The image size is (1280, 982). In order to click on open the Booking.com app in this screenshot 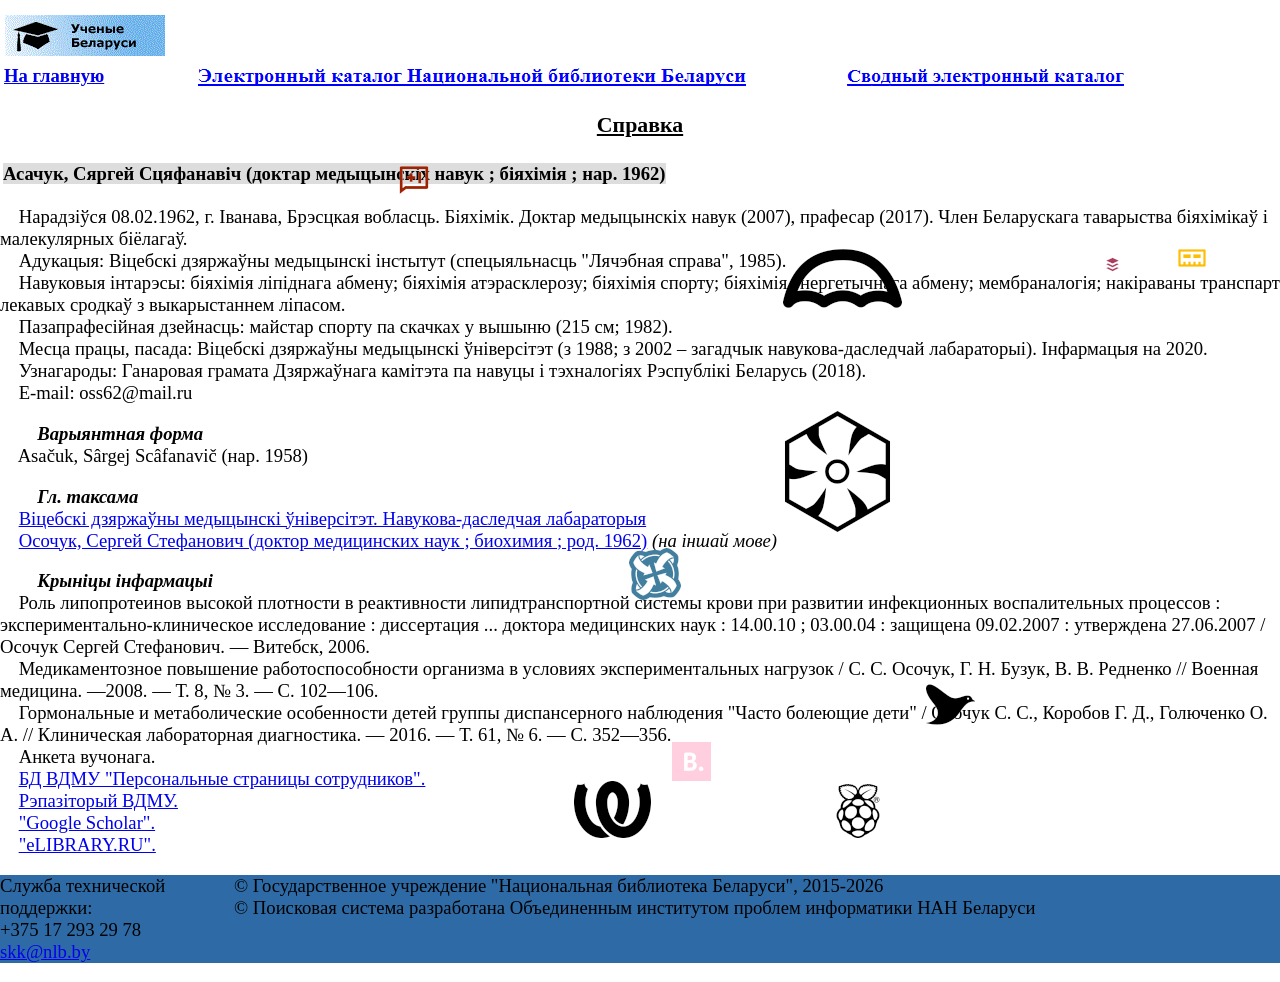, I will do `click(691, 761)`.